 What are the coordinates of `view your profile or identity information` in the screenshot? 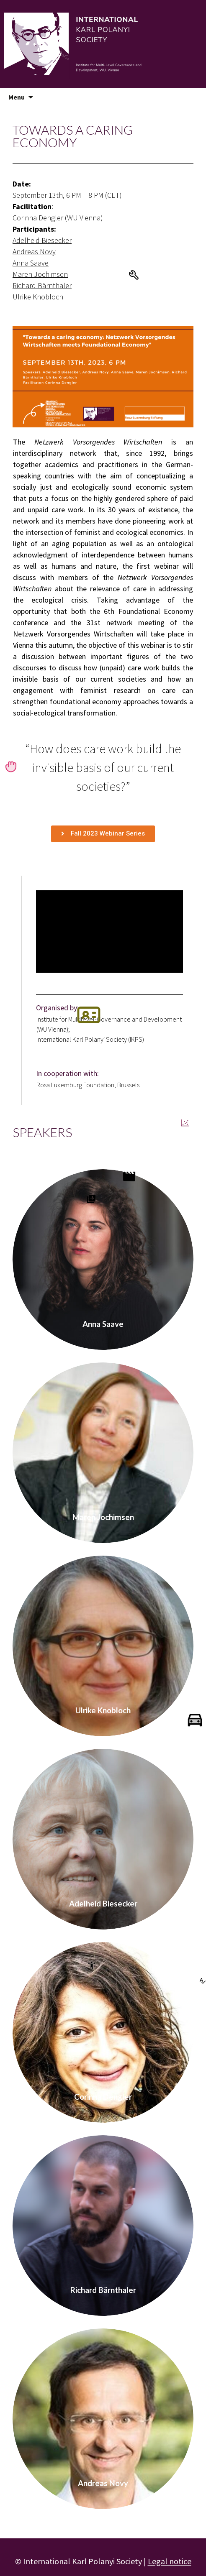 It's located at (89, 1015).